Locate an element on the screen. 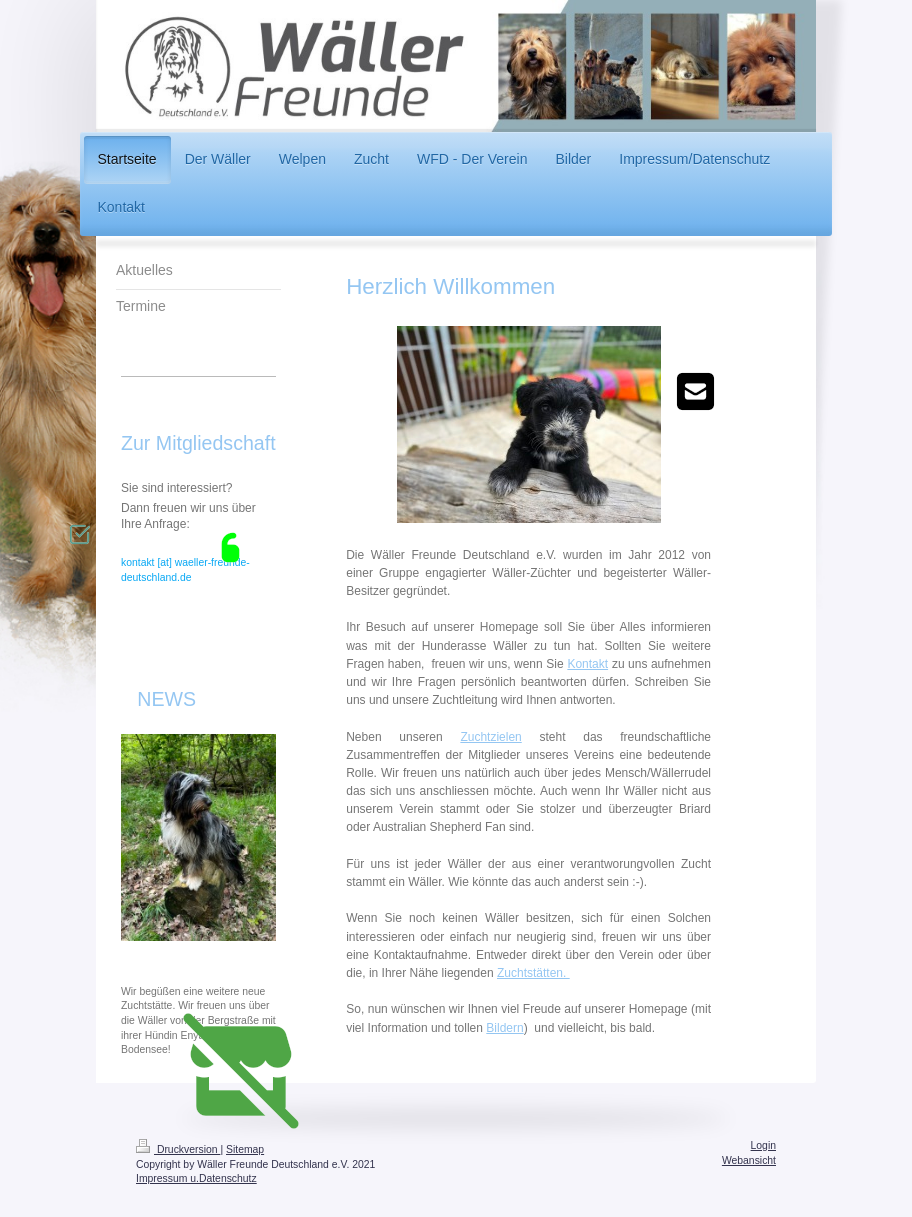 The width and height of the screenshot is (912, 1217). insert a left single quotation mark is located at coordinates (230, 547).